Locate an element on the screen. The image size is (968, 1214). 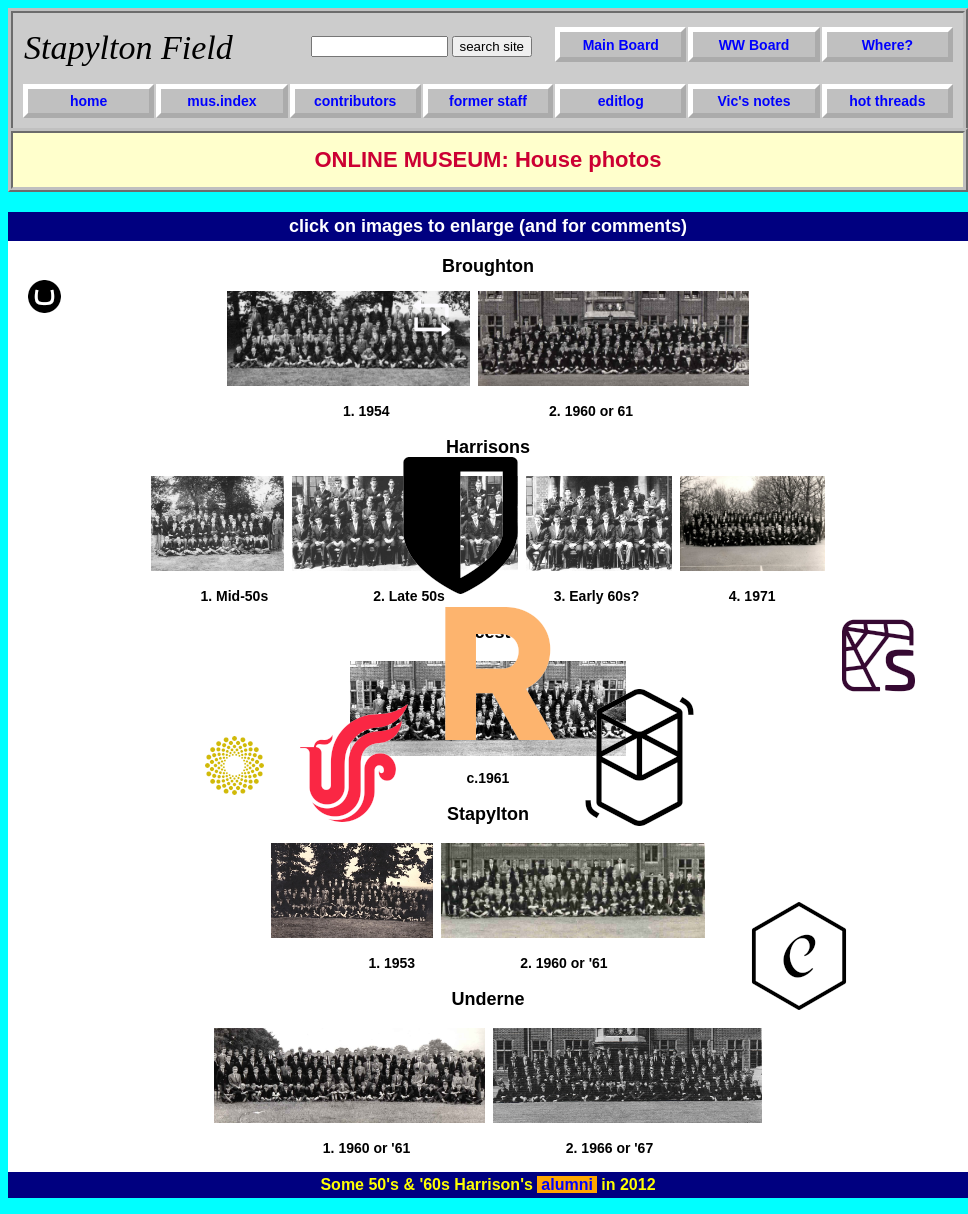
Air China airline logo is located at coordinates (354, 763).